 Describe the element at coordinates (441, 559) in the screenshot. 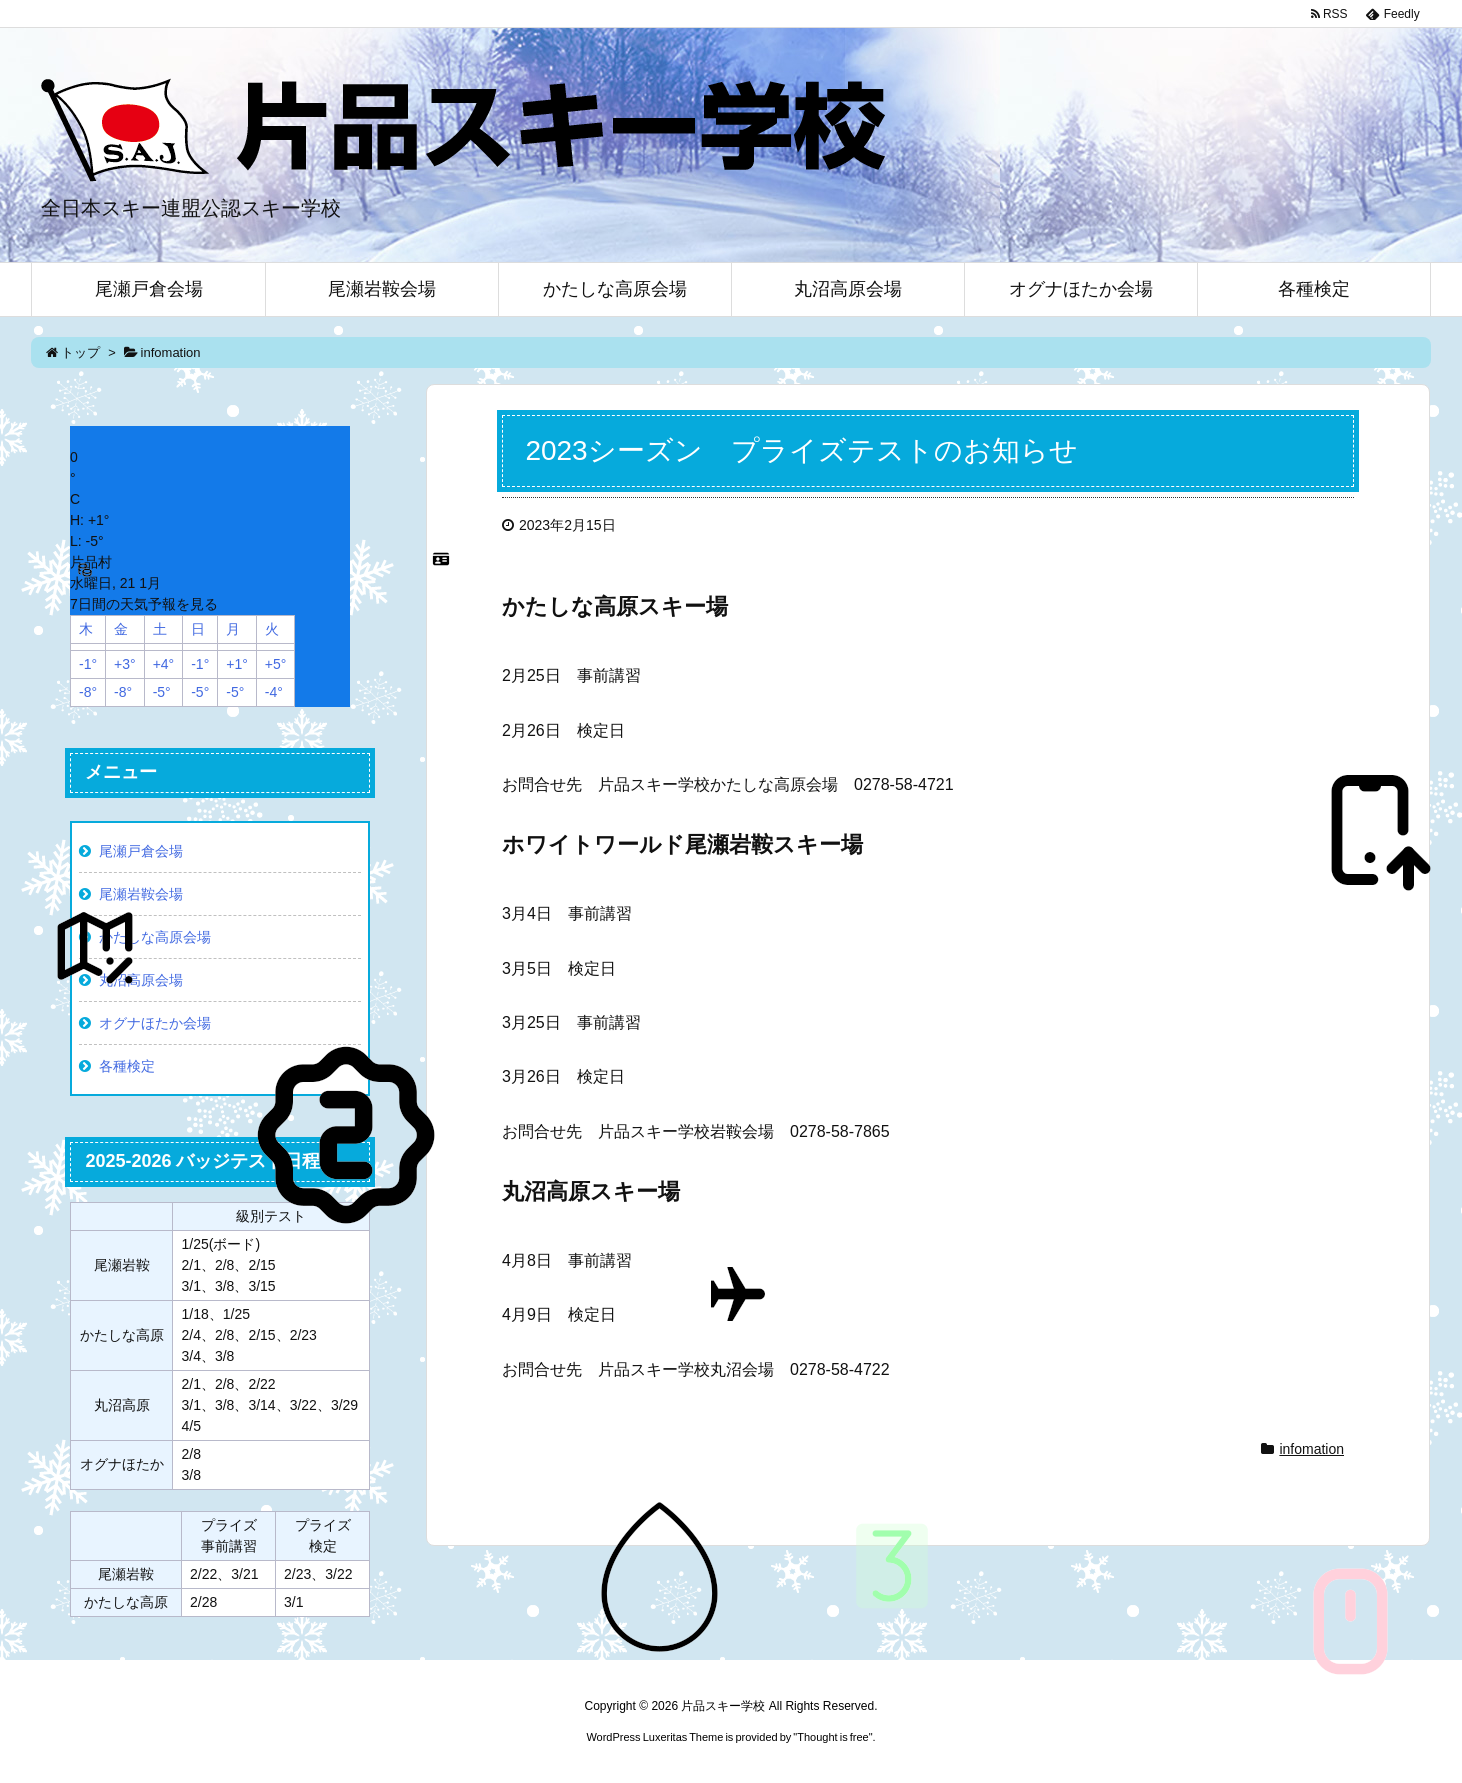

I see `view your profile or identity information` at that location.